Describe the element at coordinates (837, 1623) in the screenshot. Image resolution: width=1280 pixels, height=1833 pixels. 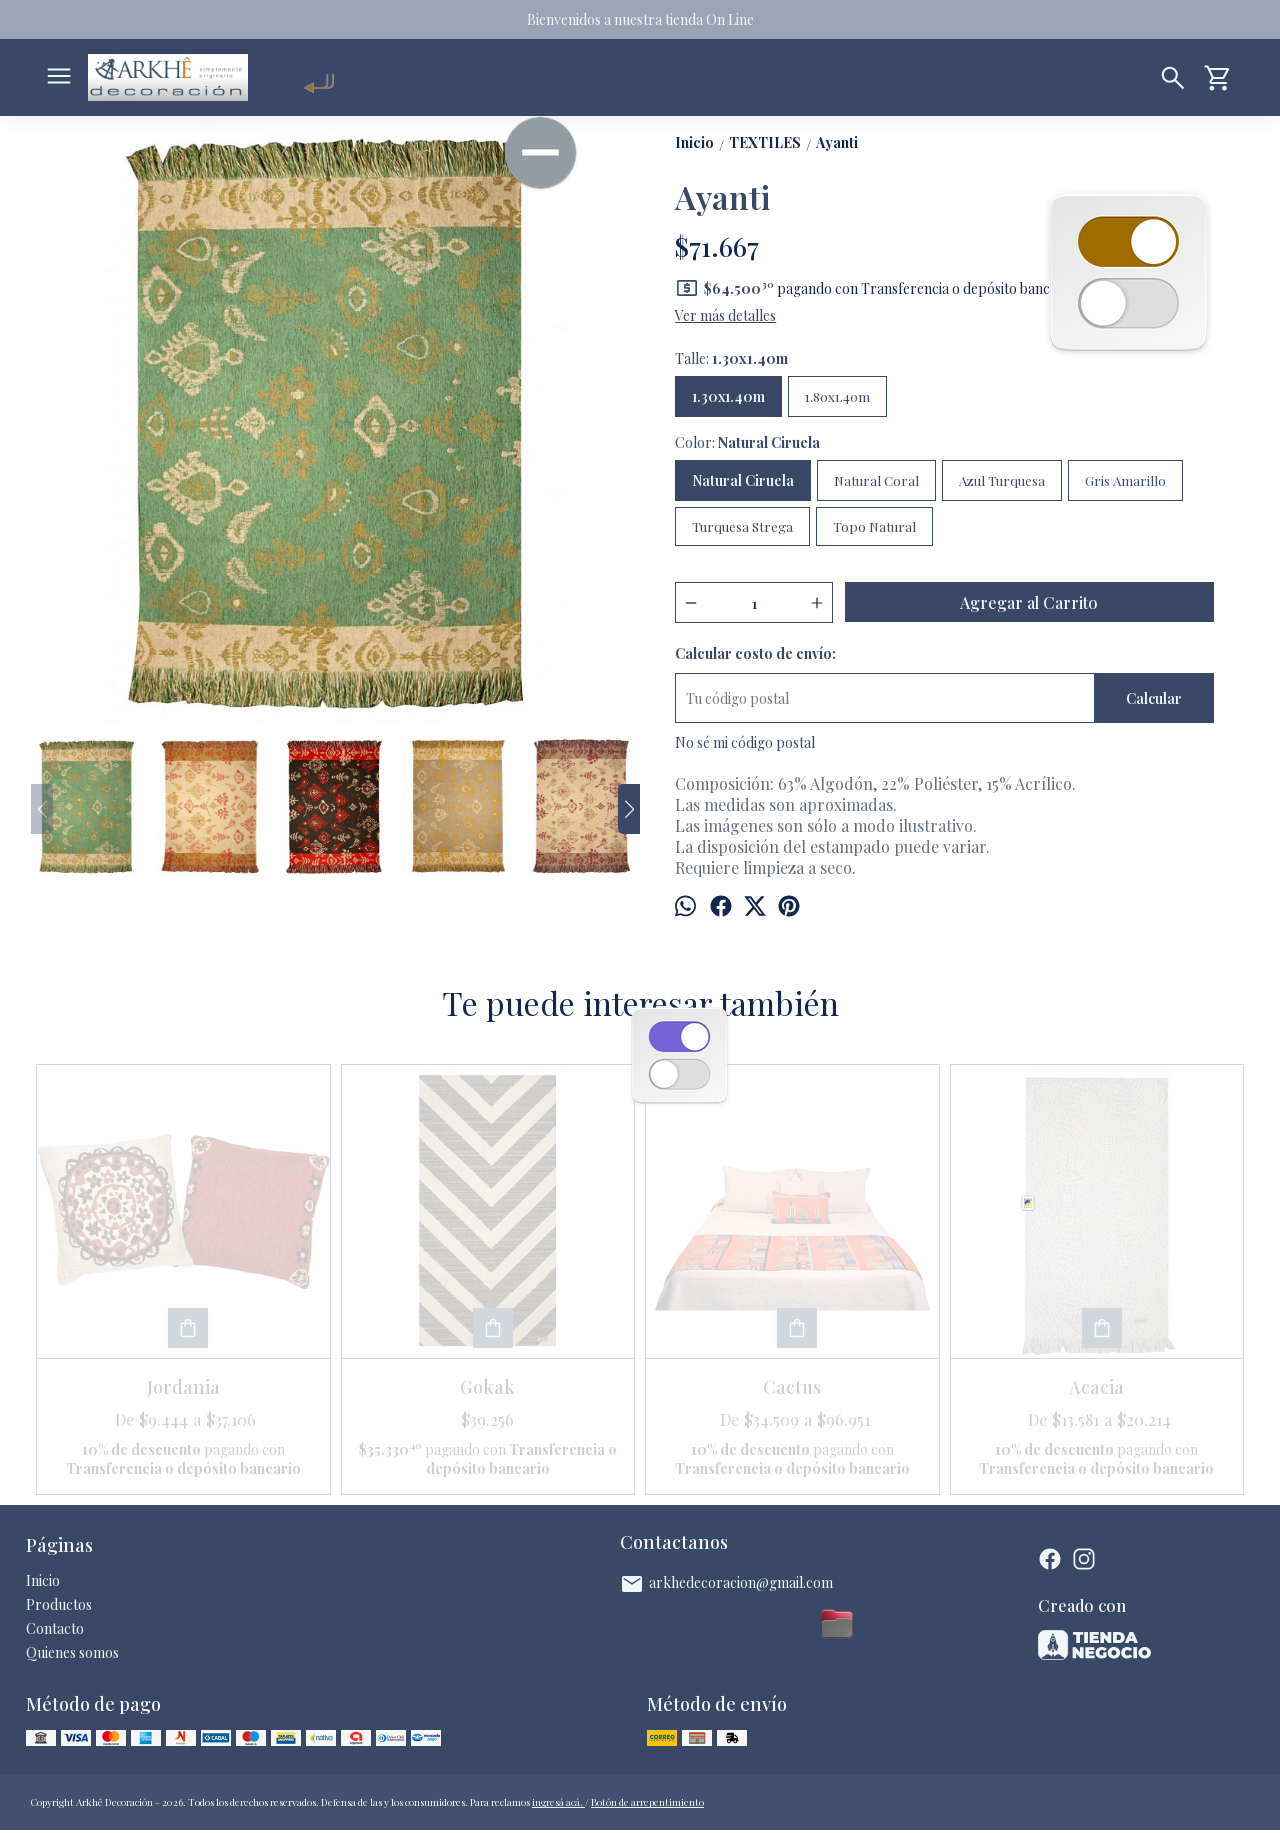
I see `indicates an open or active folder` at that location.